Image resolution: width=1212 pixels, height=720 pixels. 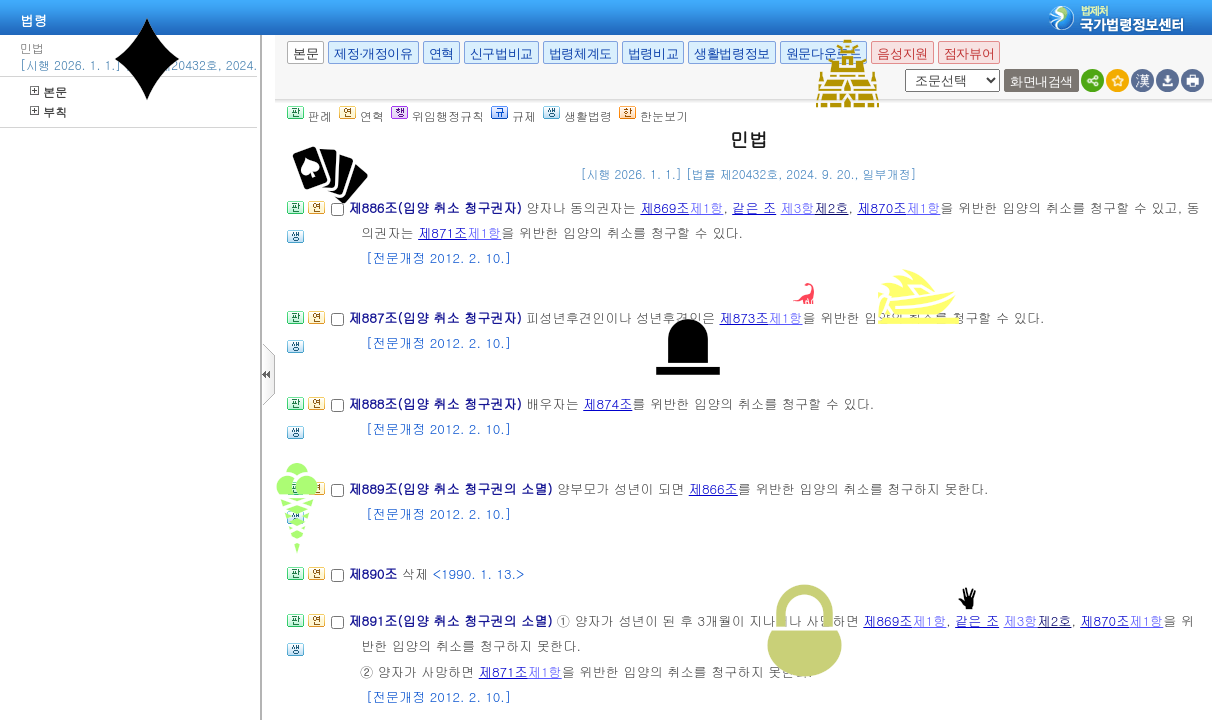 I want to click on dessert or sweet treats category, so click(x=297, y=509).